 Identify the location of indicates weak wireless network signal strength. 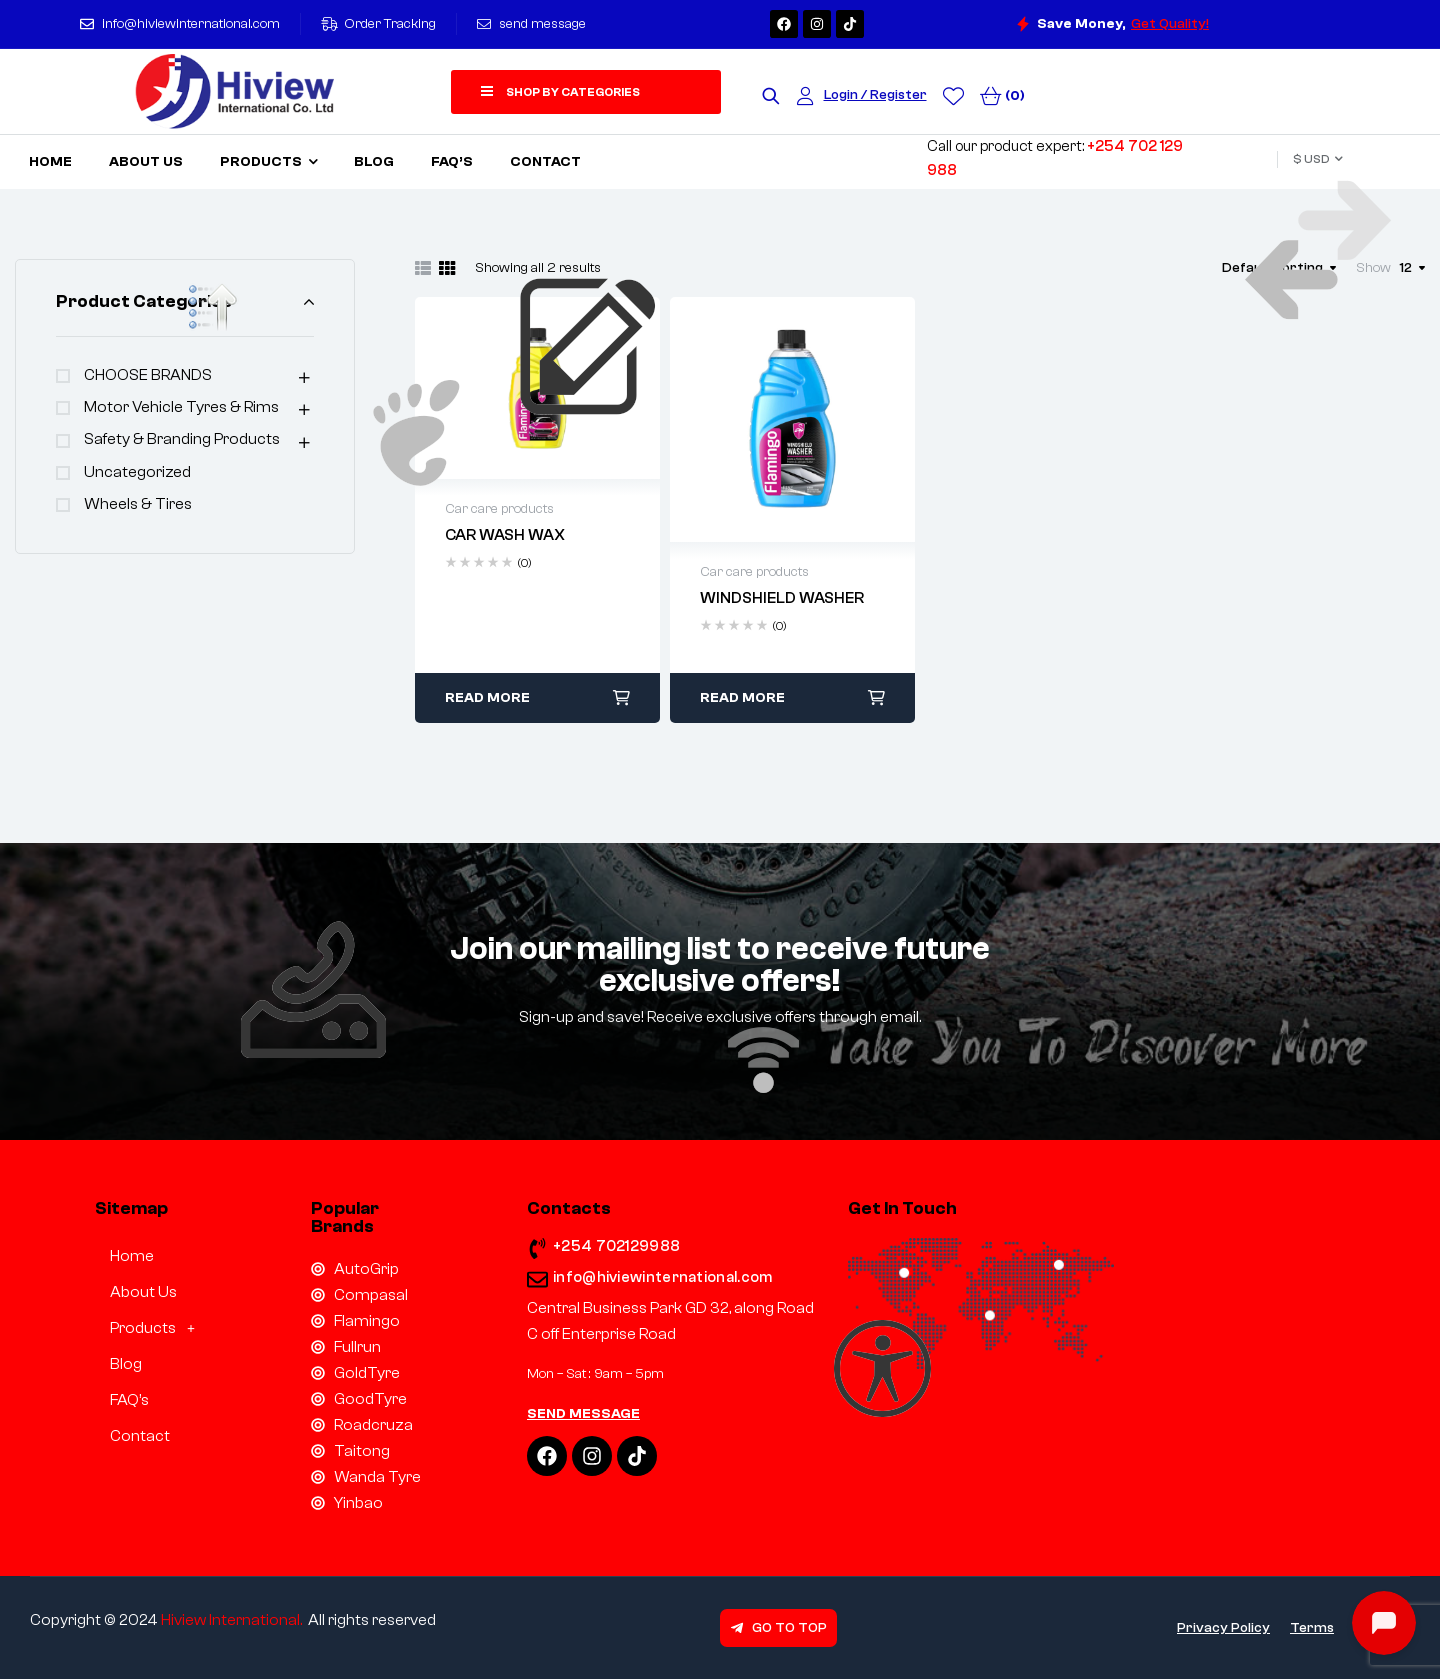
(763, 1057).